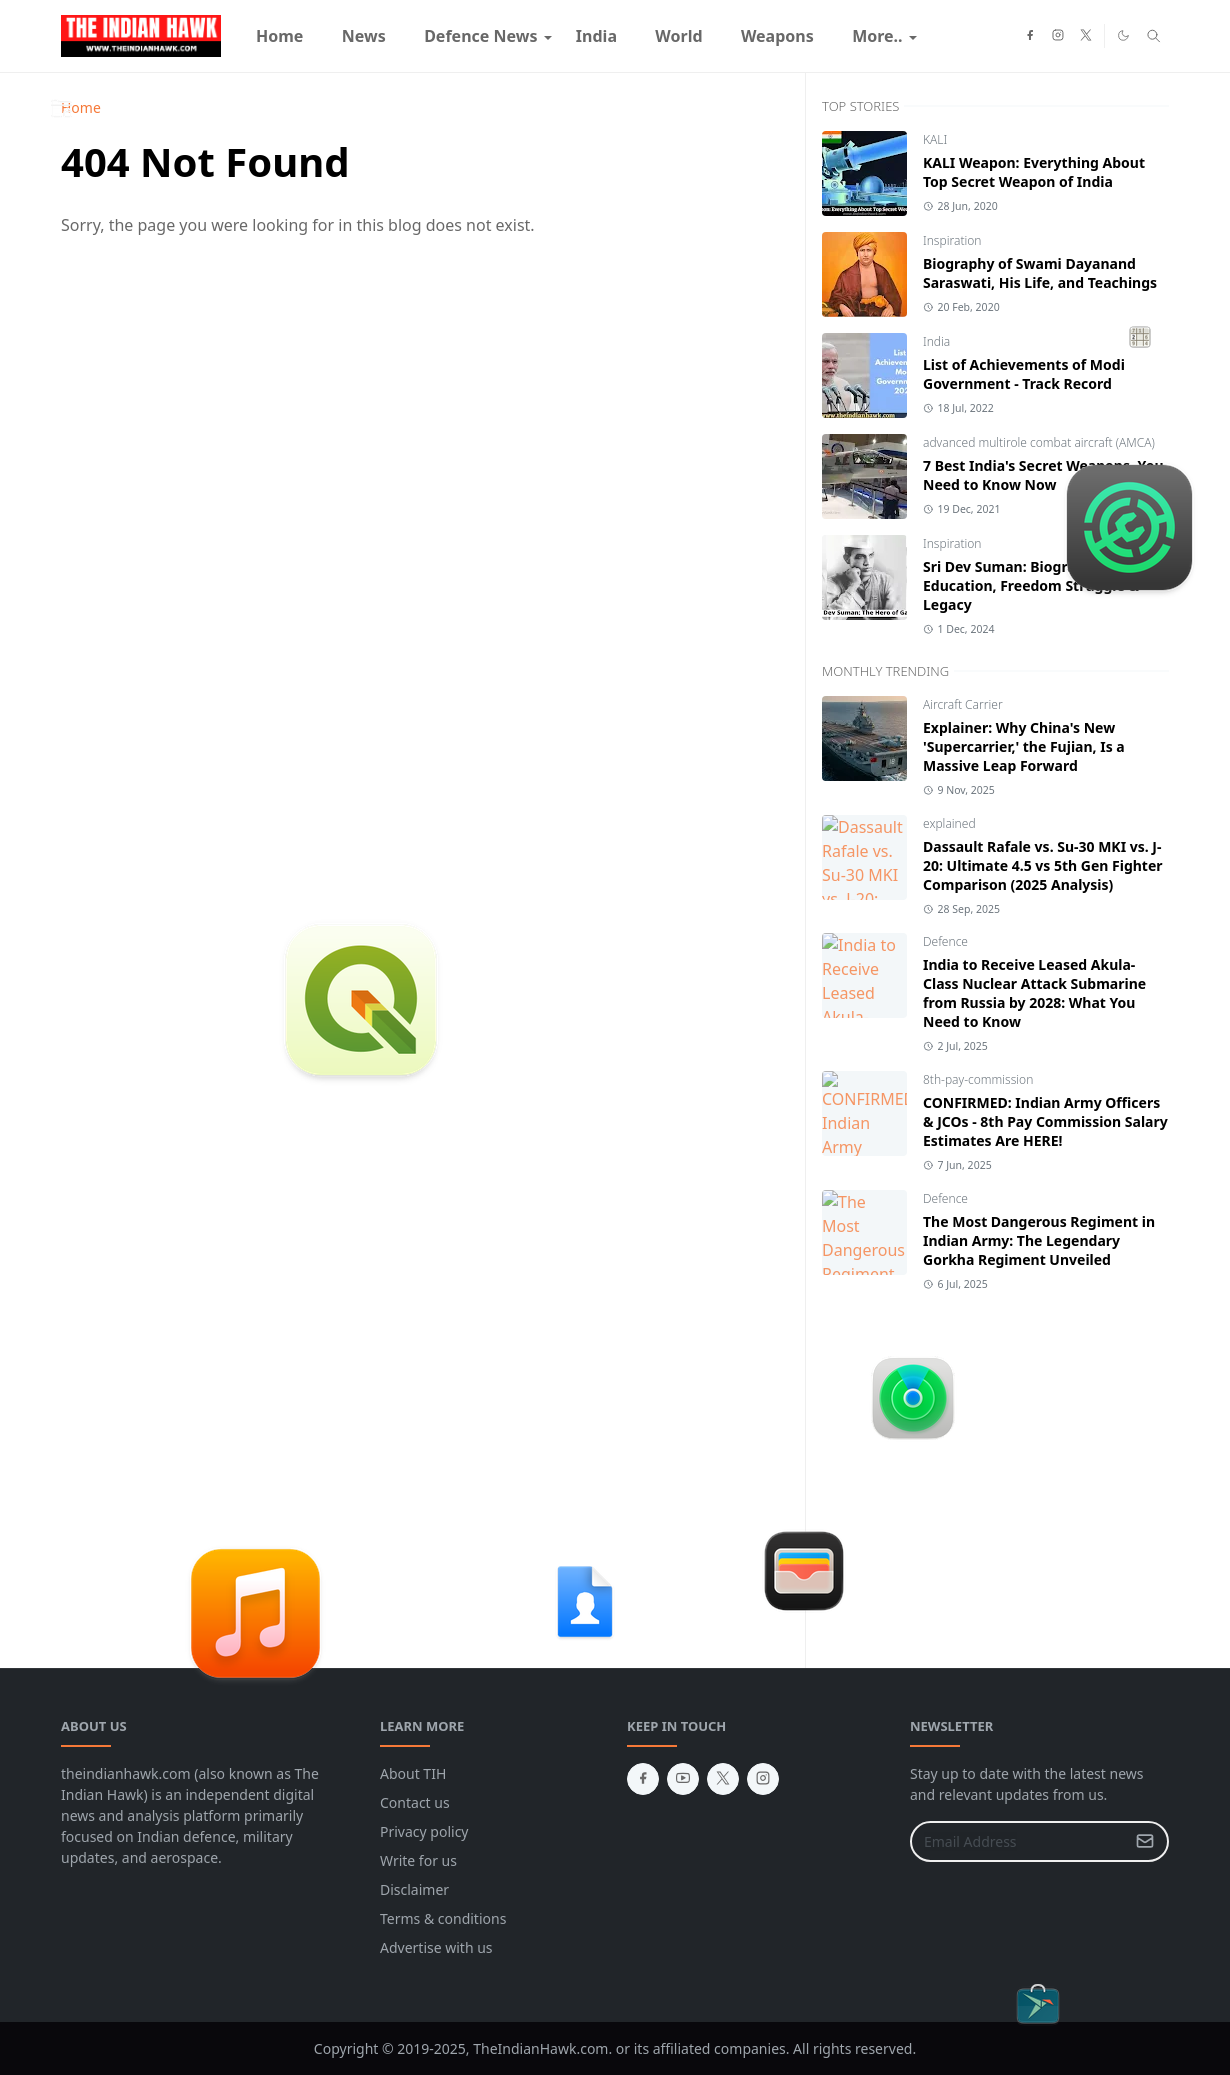 The width and height of the screenshot is (1230, 2075). Describe the element at coordinates (361, 1000) in the screenshot. I see `open qgis geographic information system application` at that location.